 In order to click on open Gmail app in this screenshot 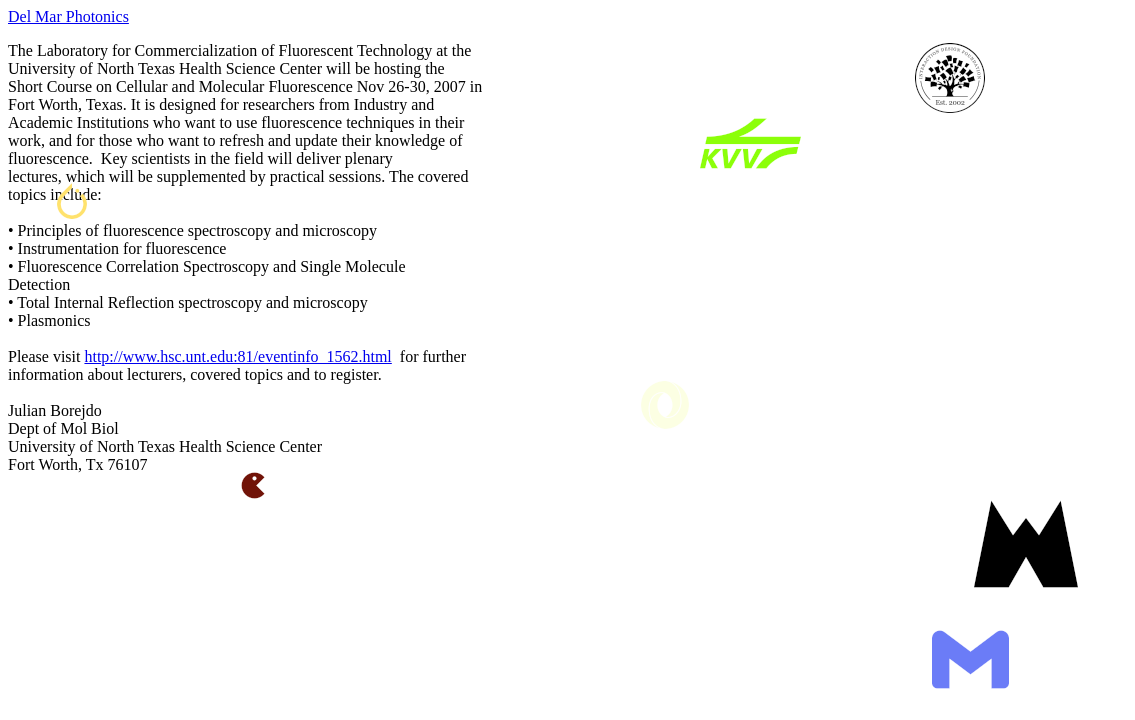, I will do `click(970, 659)`.